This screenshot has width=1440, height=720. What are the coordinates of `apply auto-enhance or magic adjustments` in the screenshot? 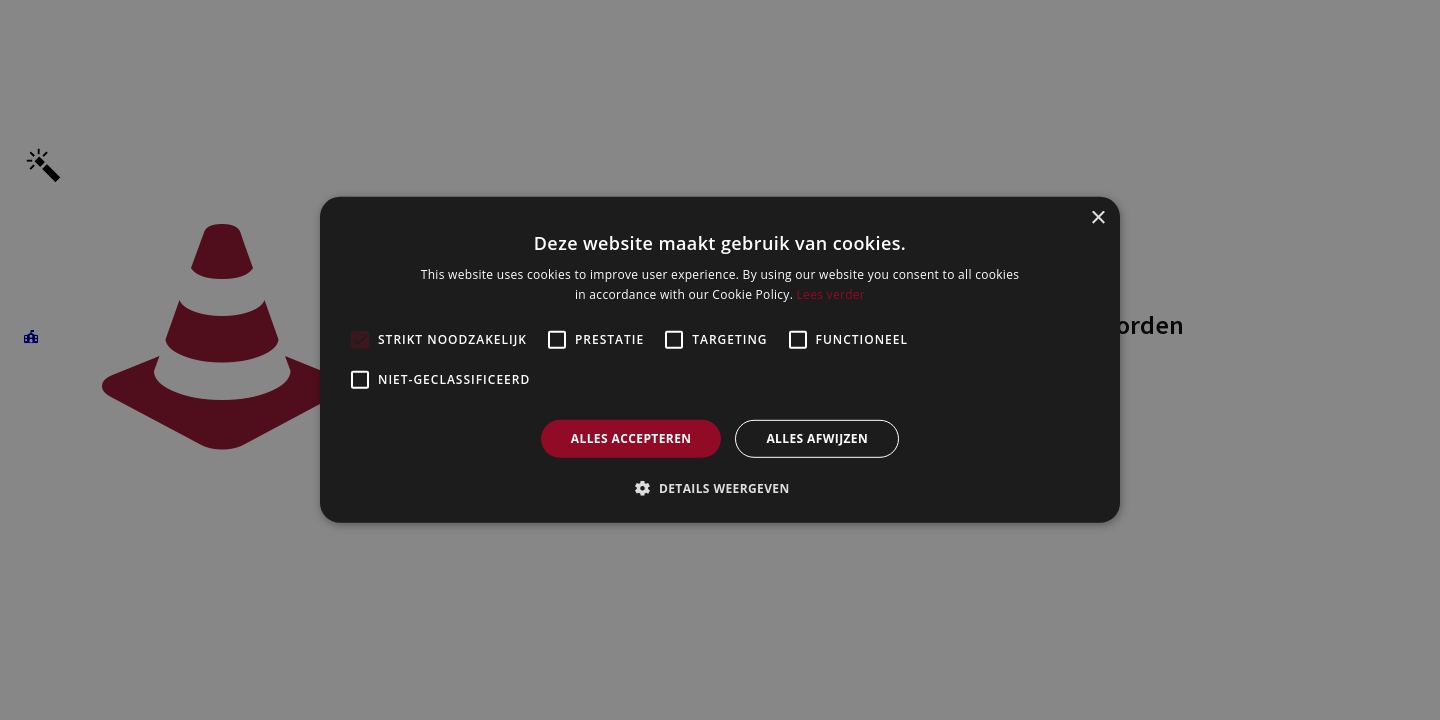 It's located at (43, 165).